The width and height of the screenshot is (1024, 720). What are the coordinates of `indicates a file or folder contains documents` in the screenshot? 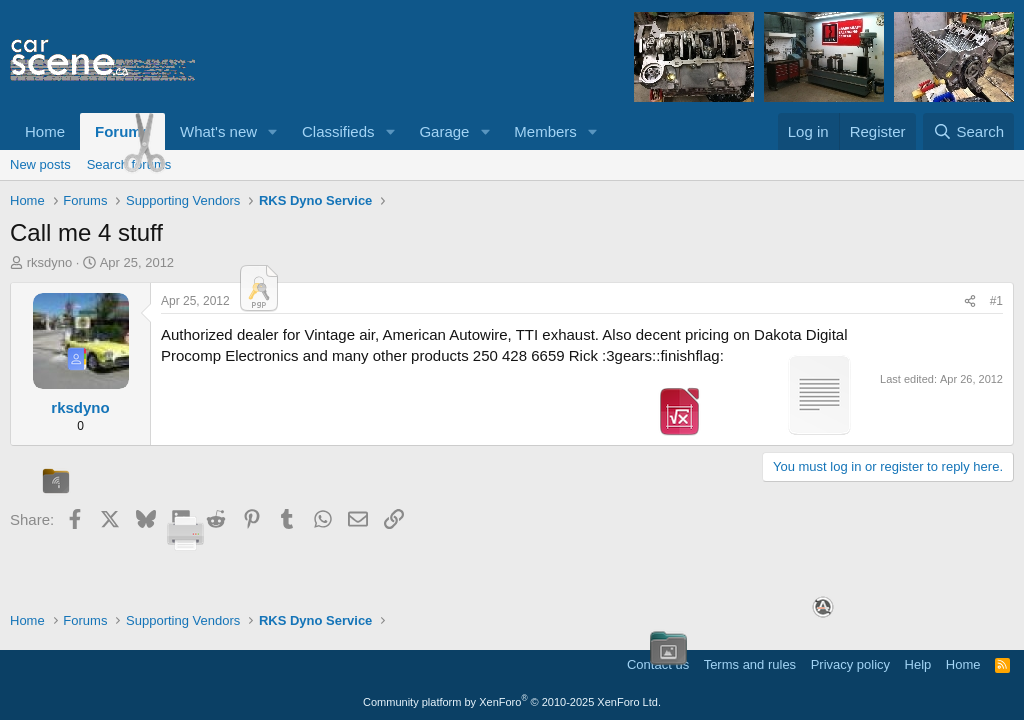 It's located at (819, 394).